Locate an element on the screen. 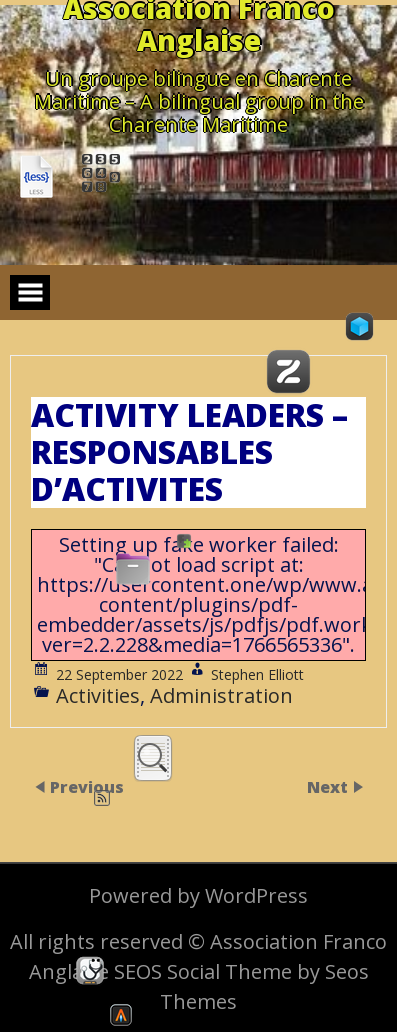 This screenshot has height=1032, width=397. open zen browser is located at coordinates (288, 371).